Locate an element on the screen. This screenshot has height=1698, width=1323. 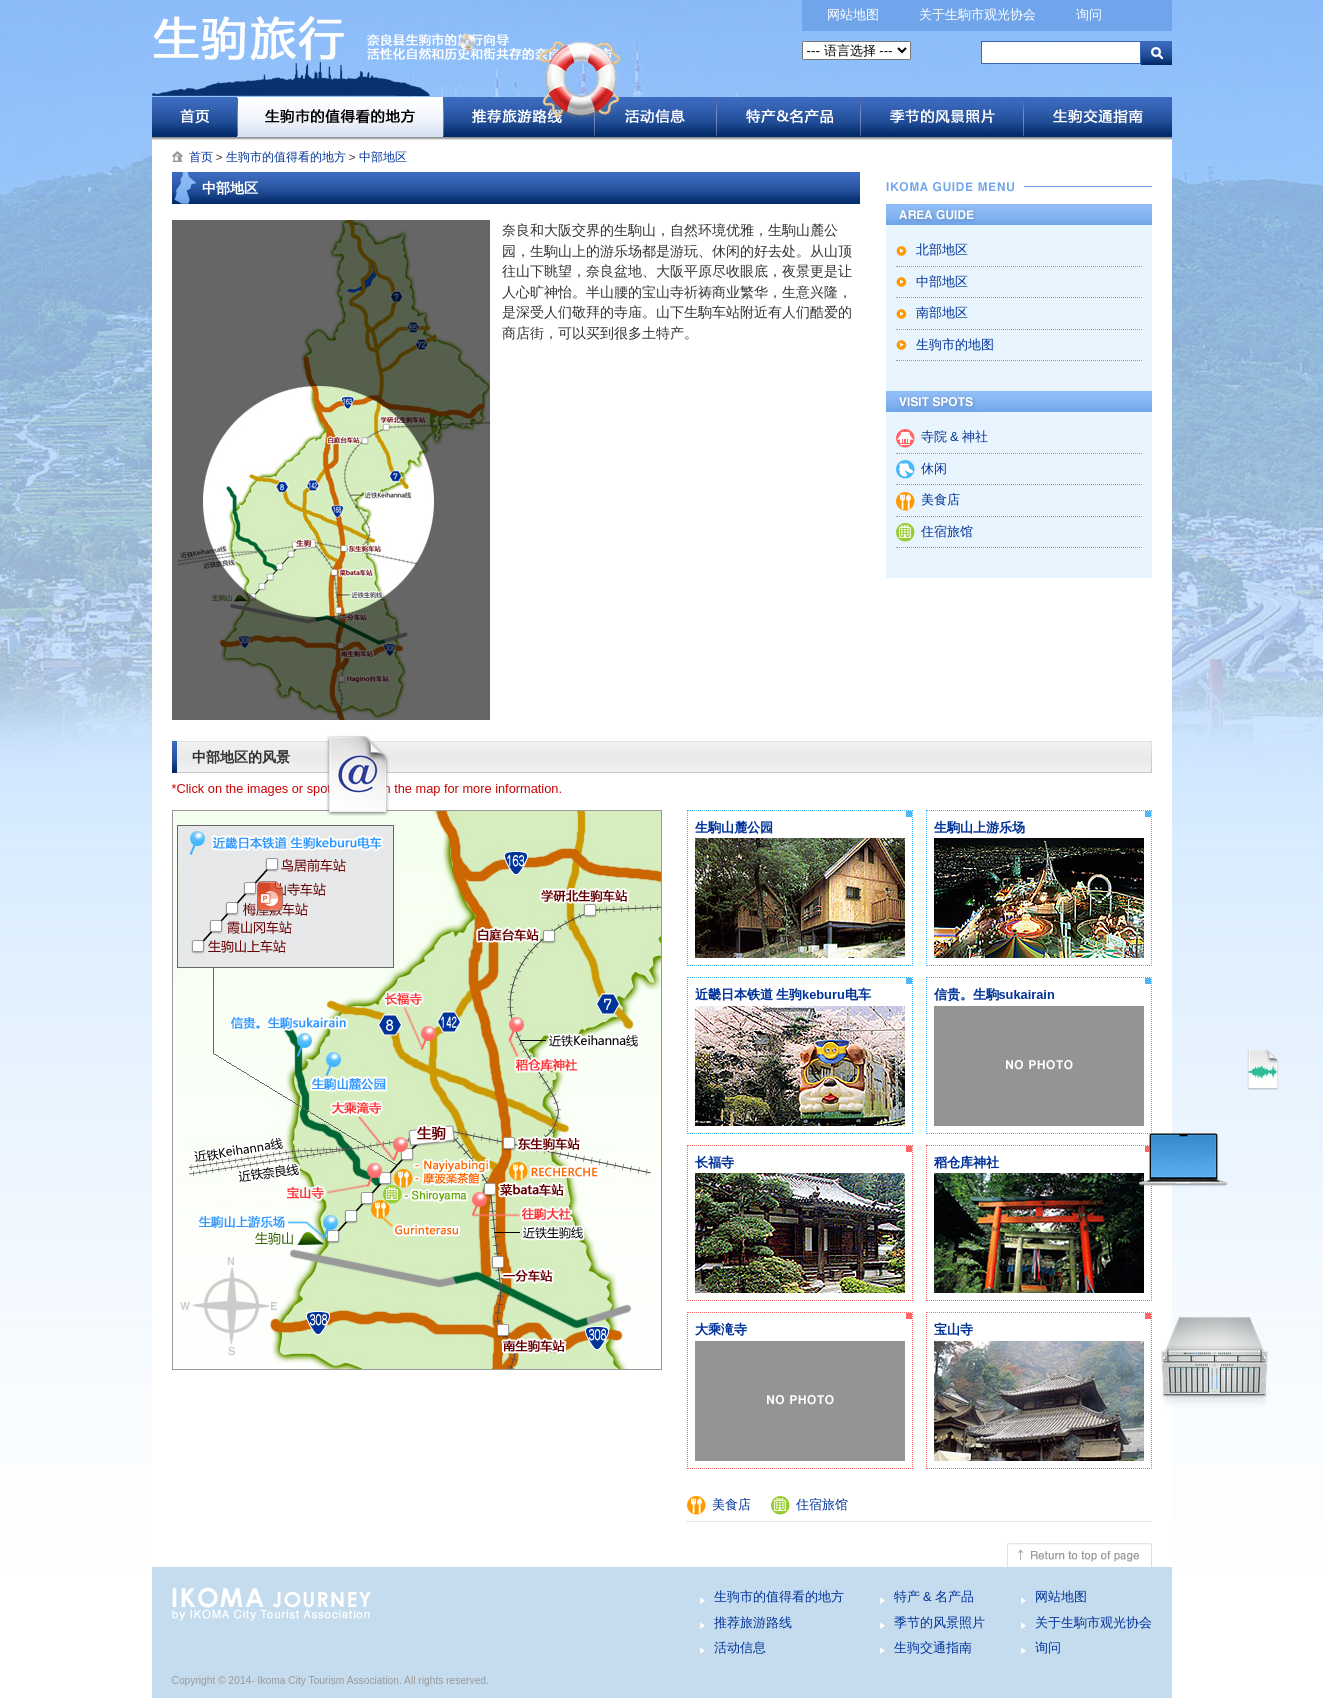
indicates this device is a MacBook Air is located at coordinates (1183, 1151).